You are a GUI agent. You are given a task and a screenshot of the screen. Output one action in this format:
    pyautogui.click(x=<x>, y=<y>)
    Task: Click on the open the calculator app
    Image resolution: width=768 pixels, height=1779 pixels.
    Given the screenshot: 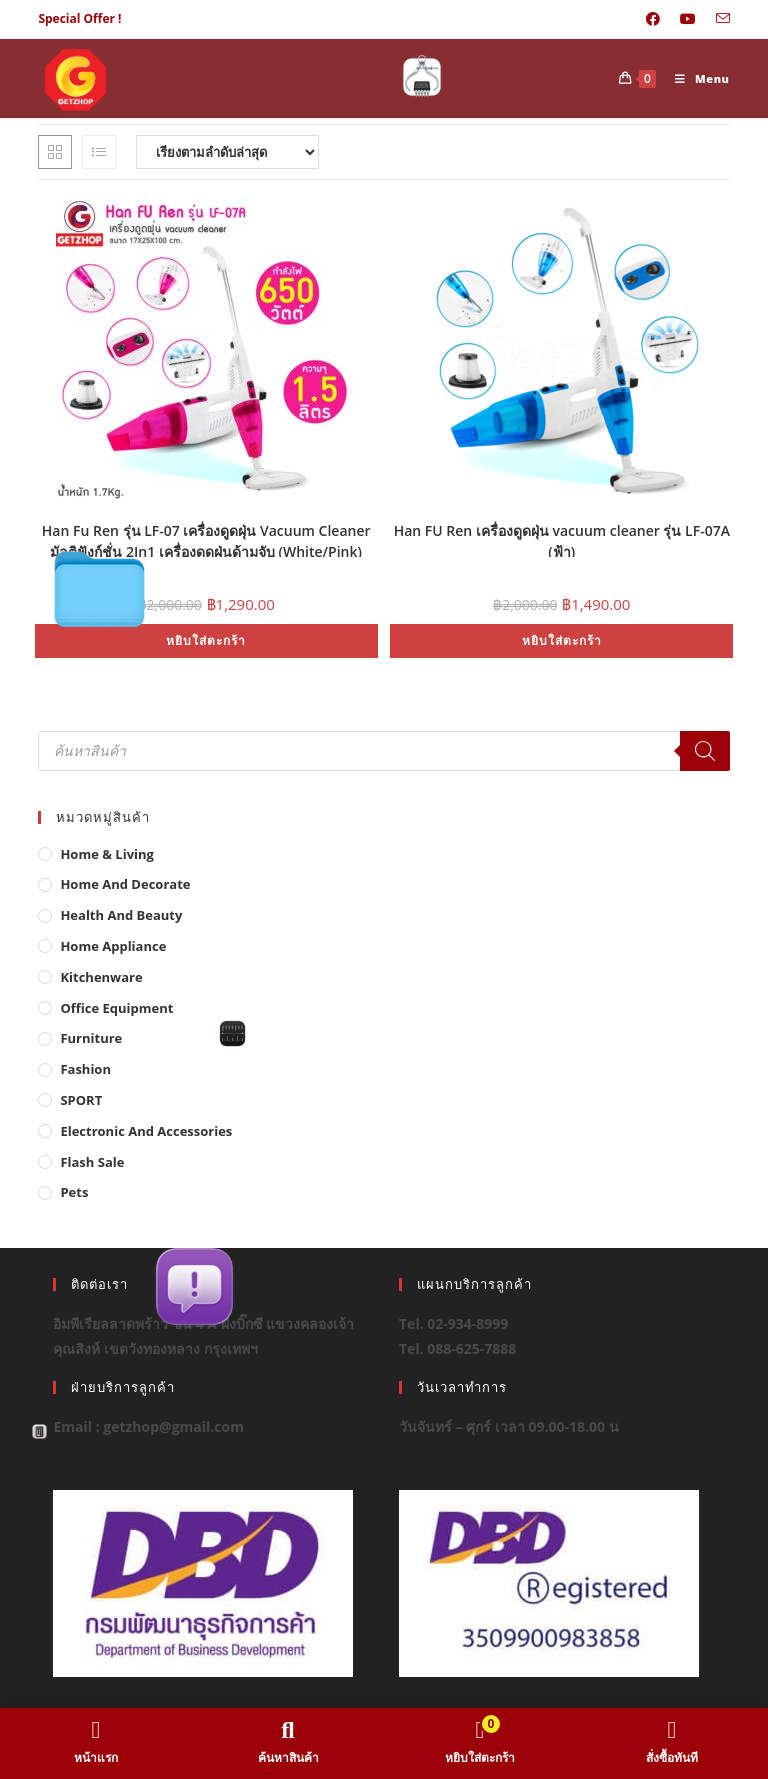 What is the action you would take?
    pyautogui.click(x=39, y=1431)
    